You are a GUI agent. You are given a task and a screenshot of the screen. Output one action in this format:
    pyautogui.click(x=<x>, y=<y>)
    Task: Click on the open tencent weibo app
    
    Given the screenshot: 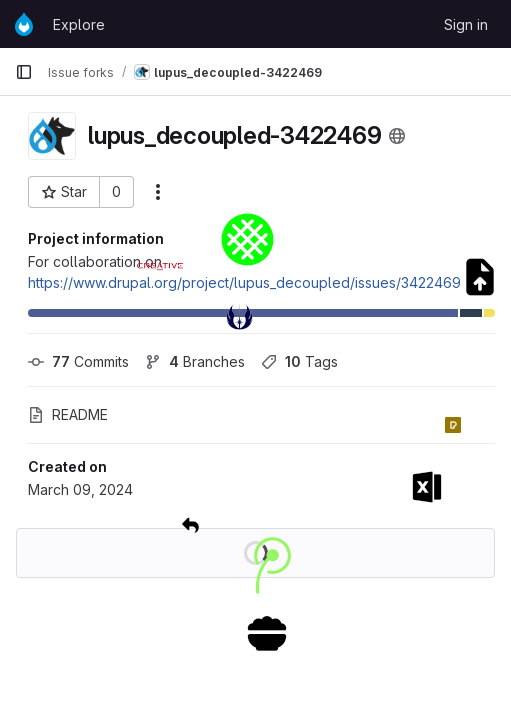 What is the action you would take?
    pyautogui.click(x=272, y=565)
    